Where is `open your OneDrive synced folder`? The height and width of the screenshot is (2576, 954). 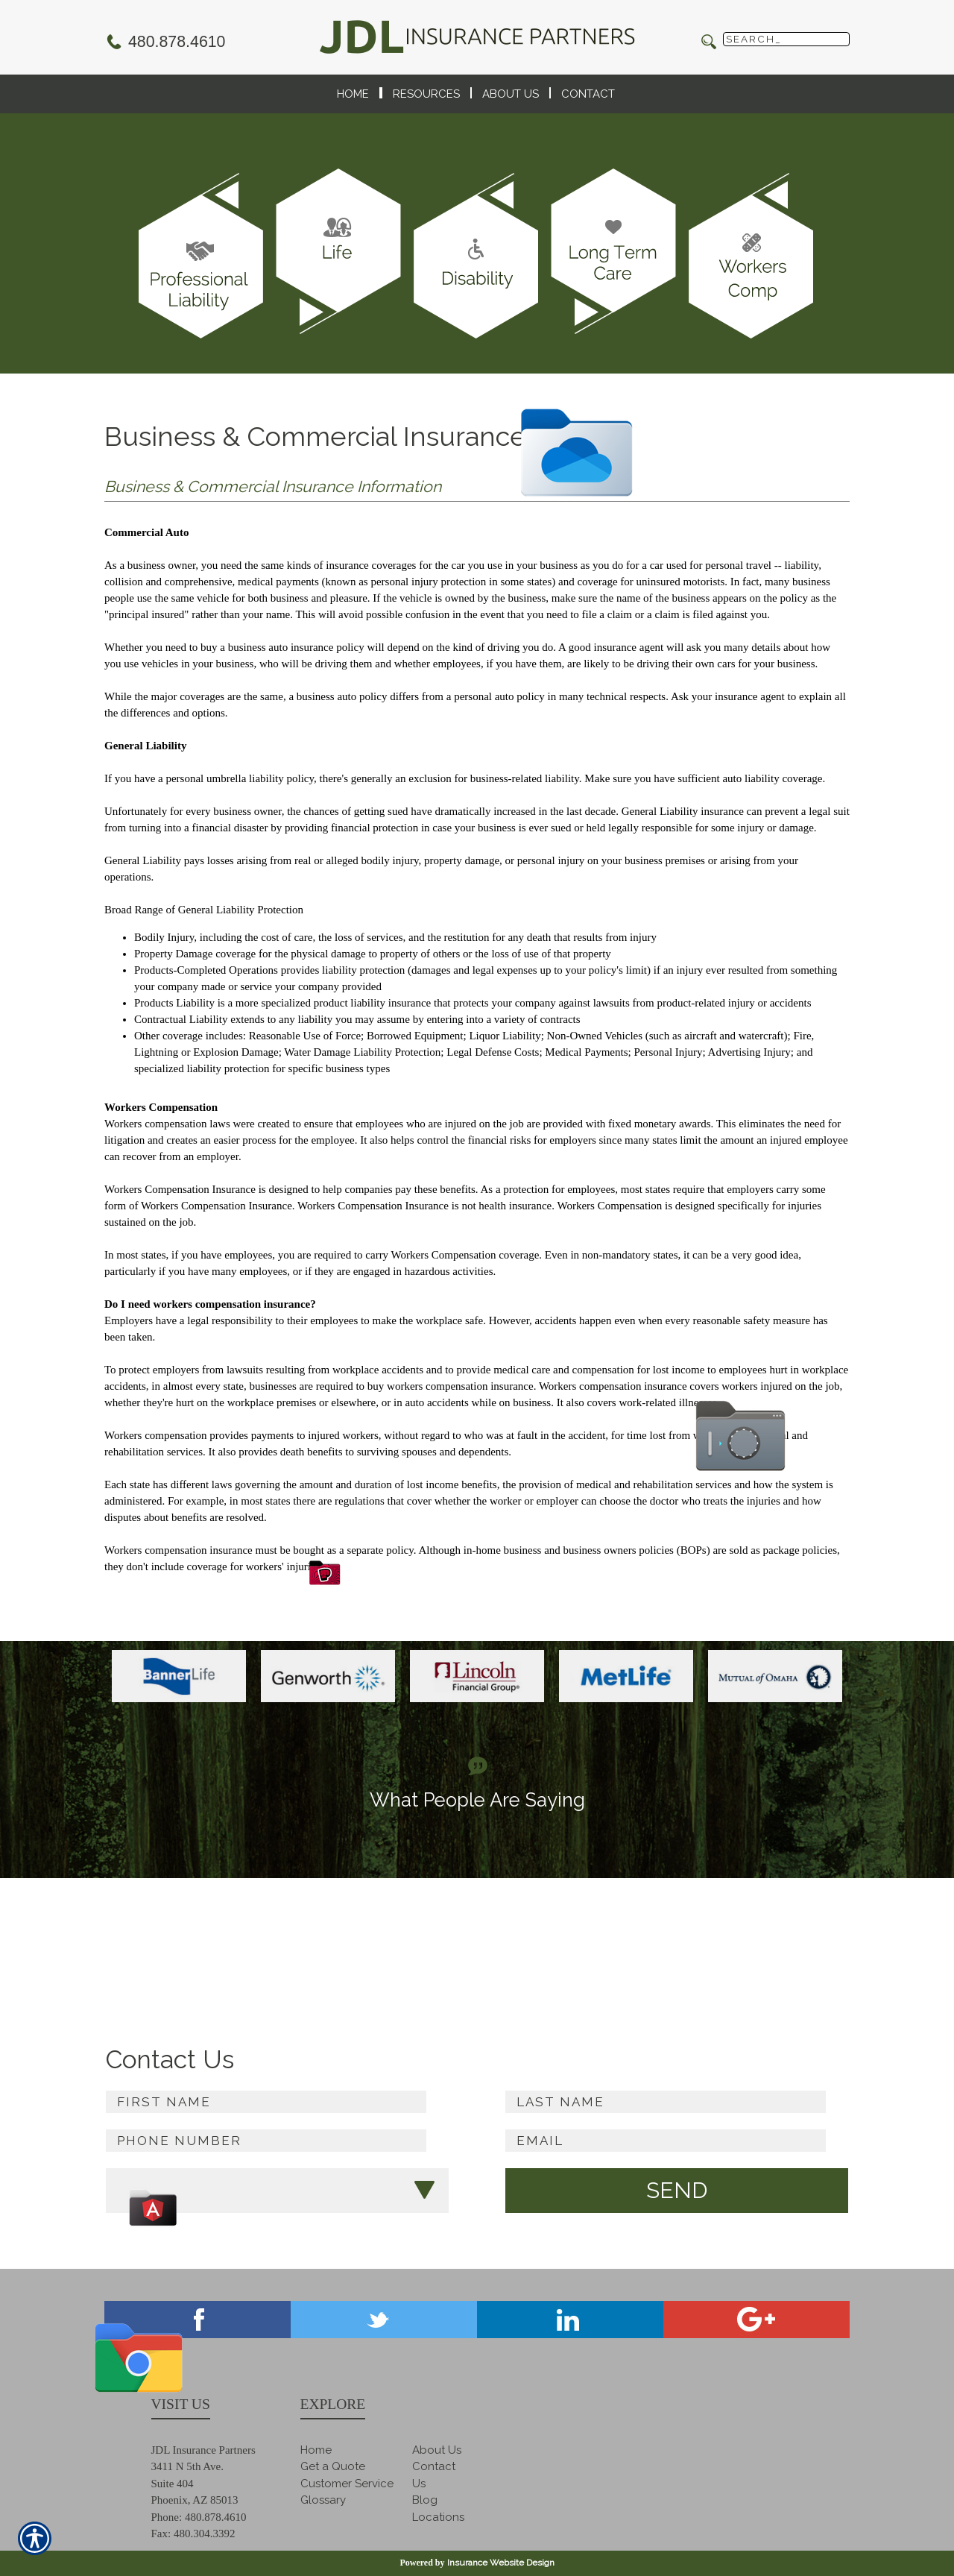
open your OneDrive synced folder is located at coordinates (576, 456).